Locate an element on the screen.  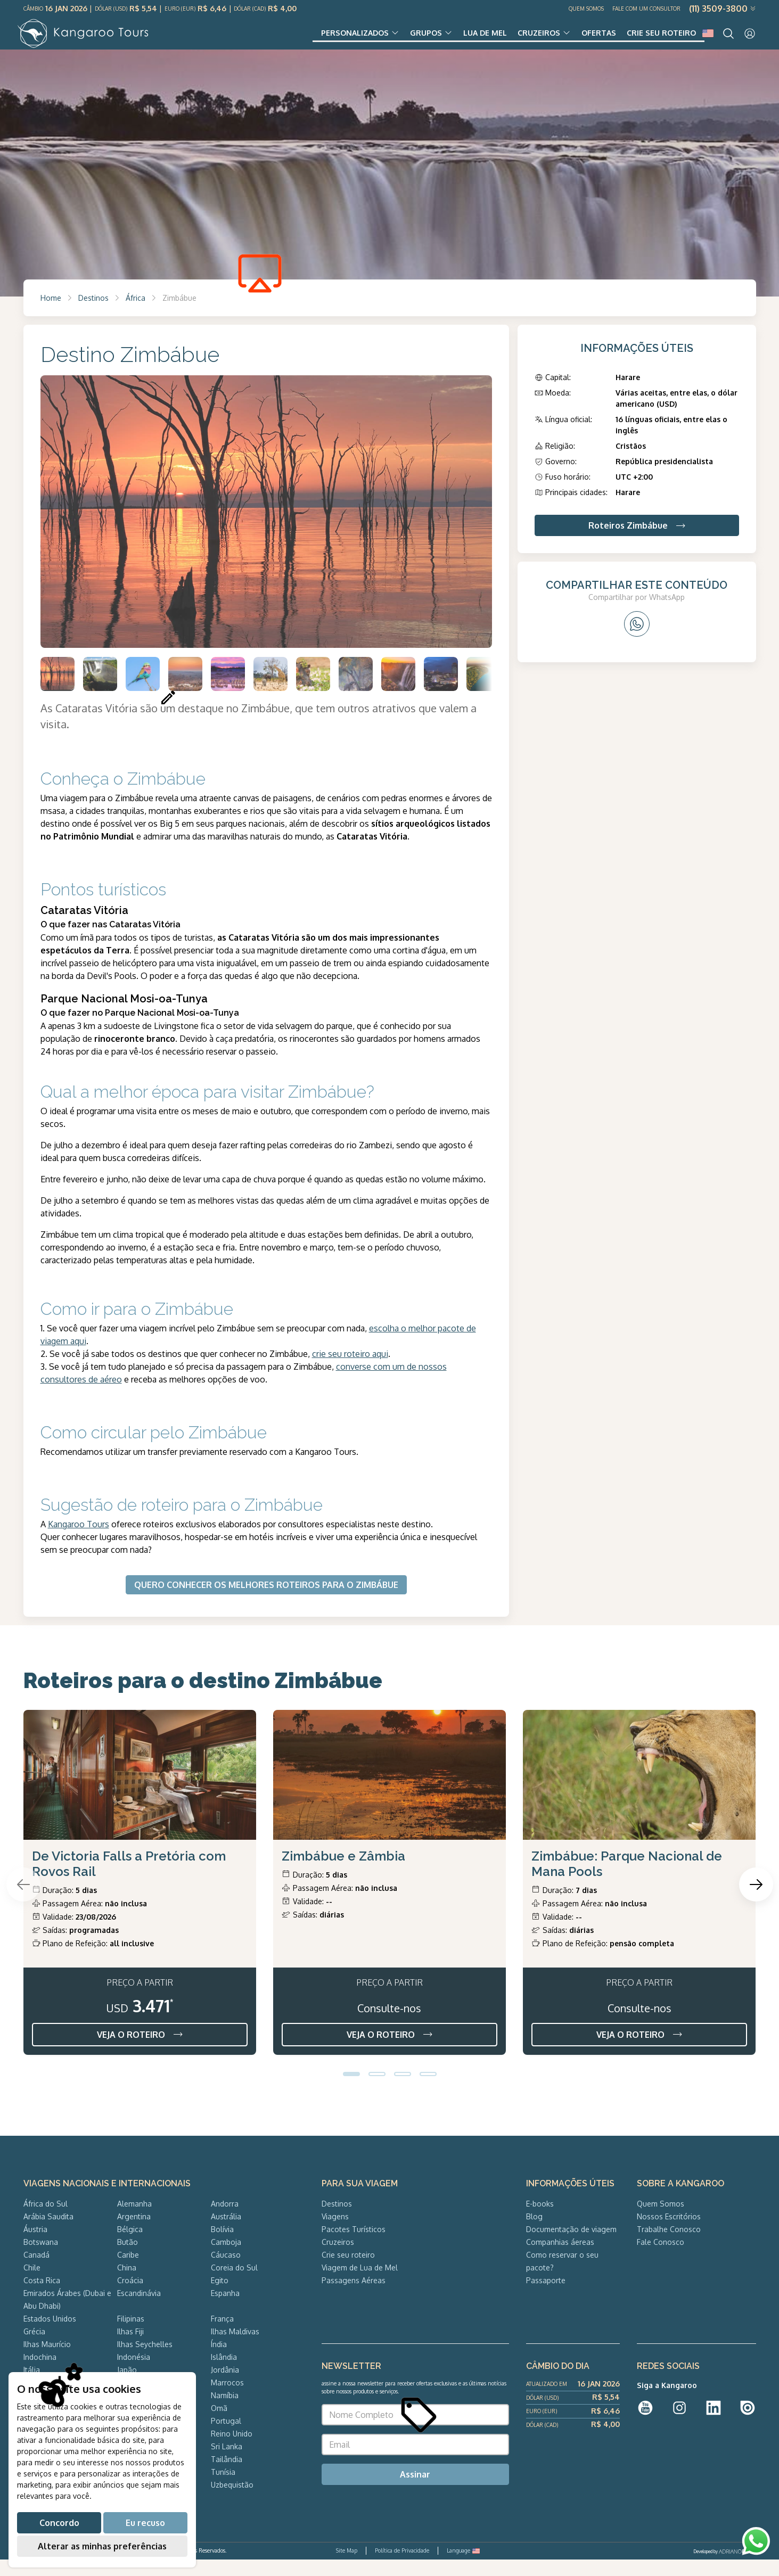
access nature or outdoor-themed emoji is located at coordinates (61, 2385).